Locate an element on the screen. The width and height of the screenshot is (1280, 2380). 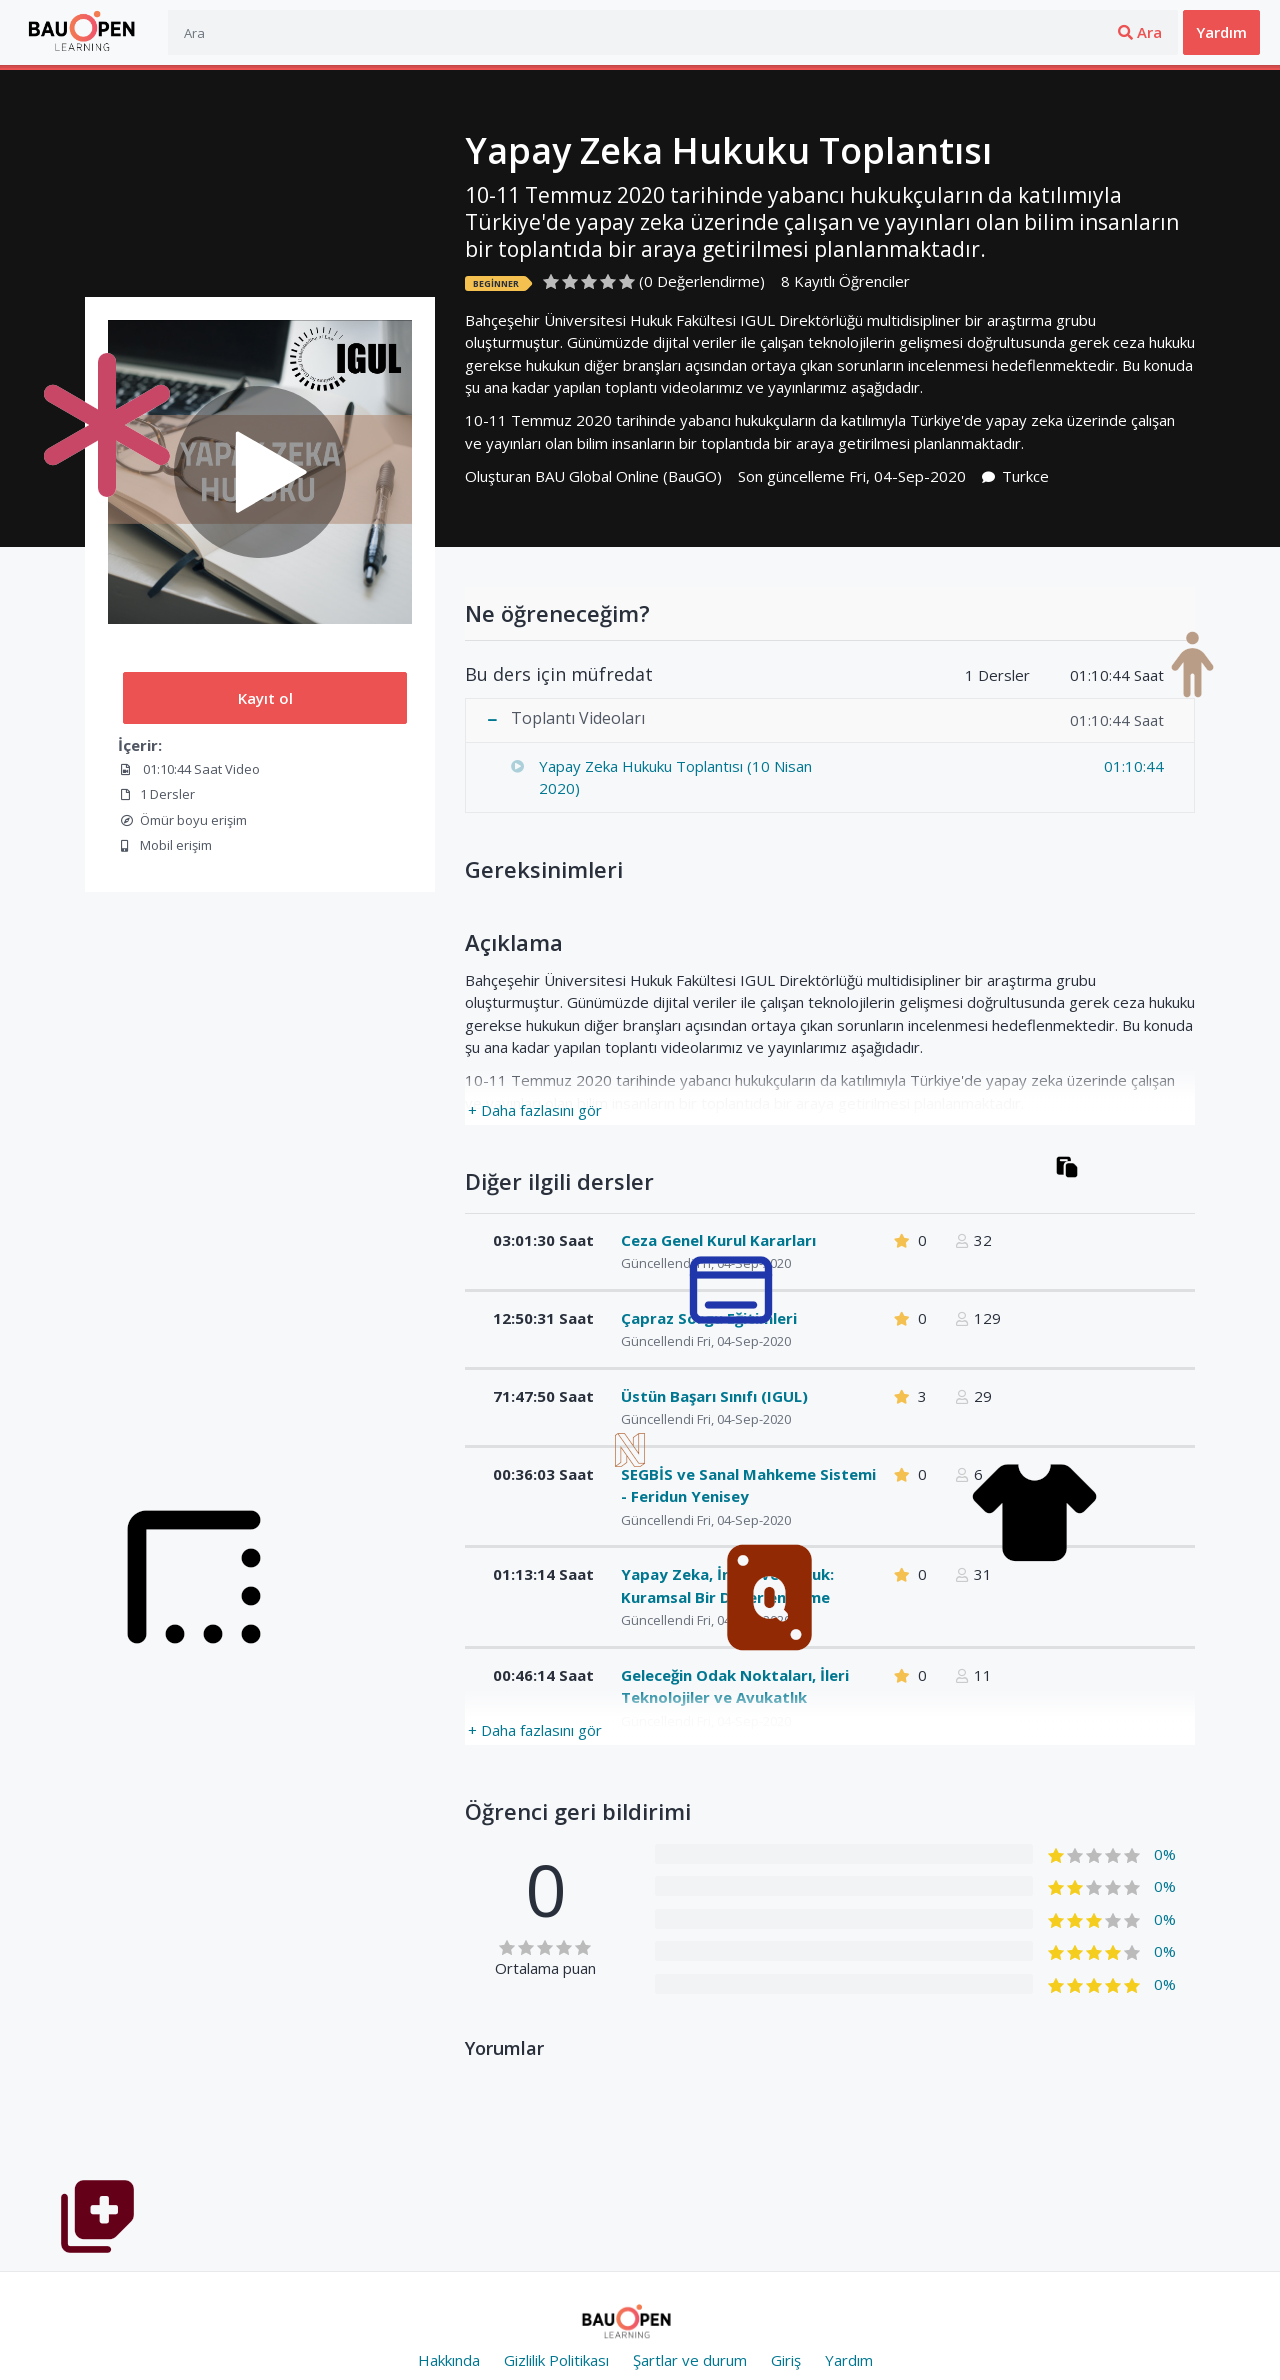
access medical records or notes is located at coordinates (97, 2216).